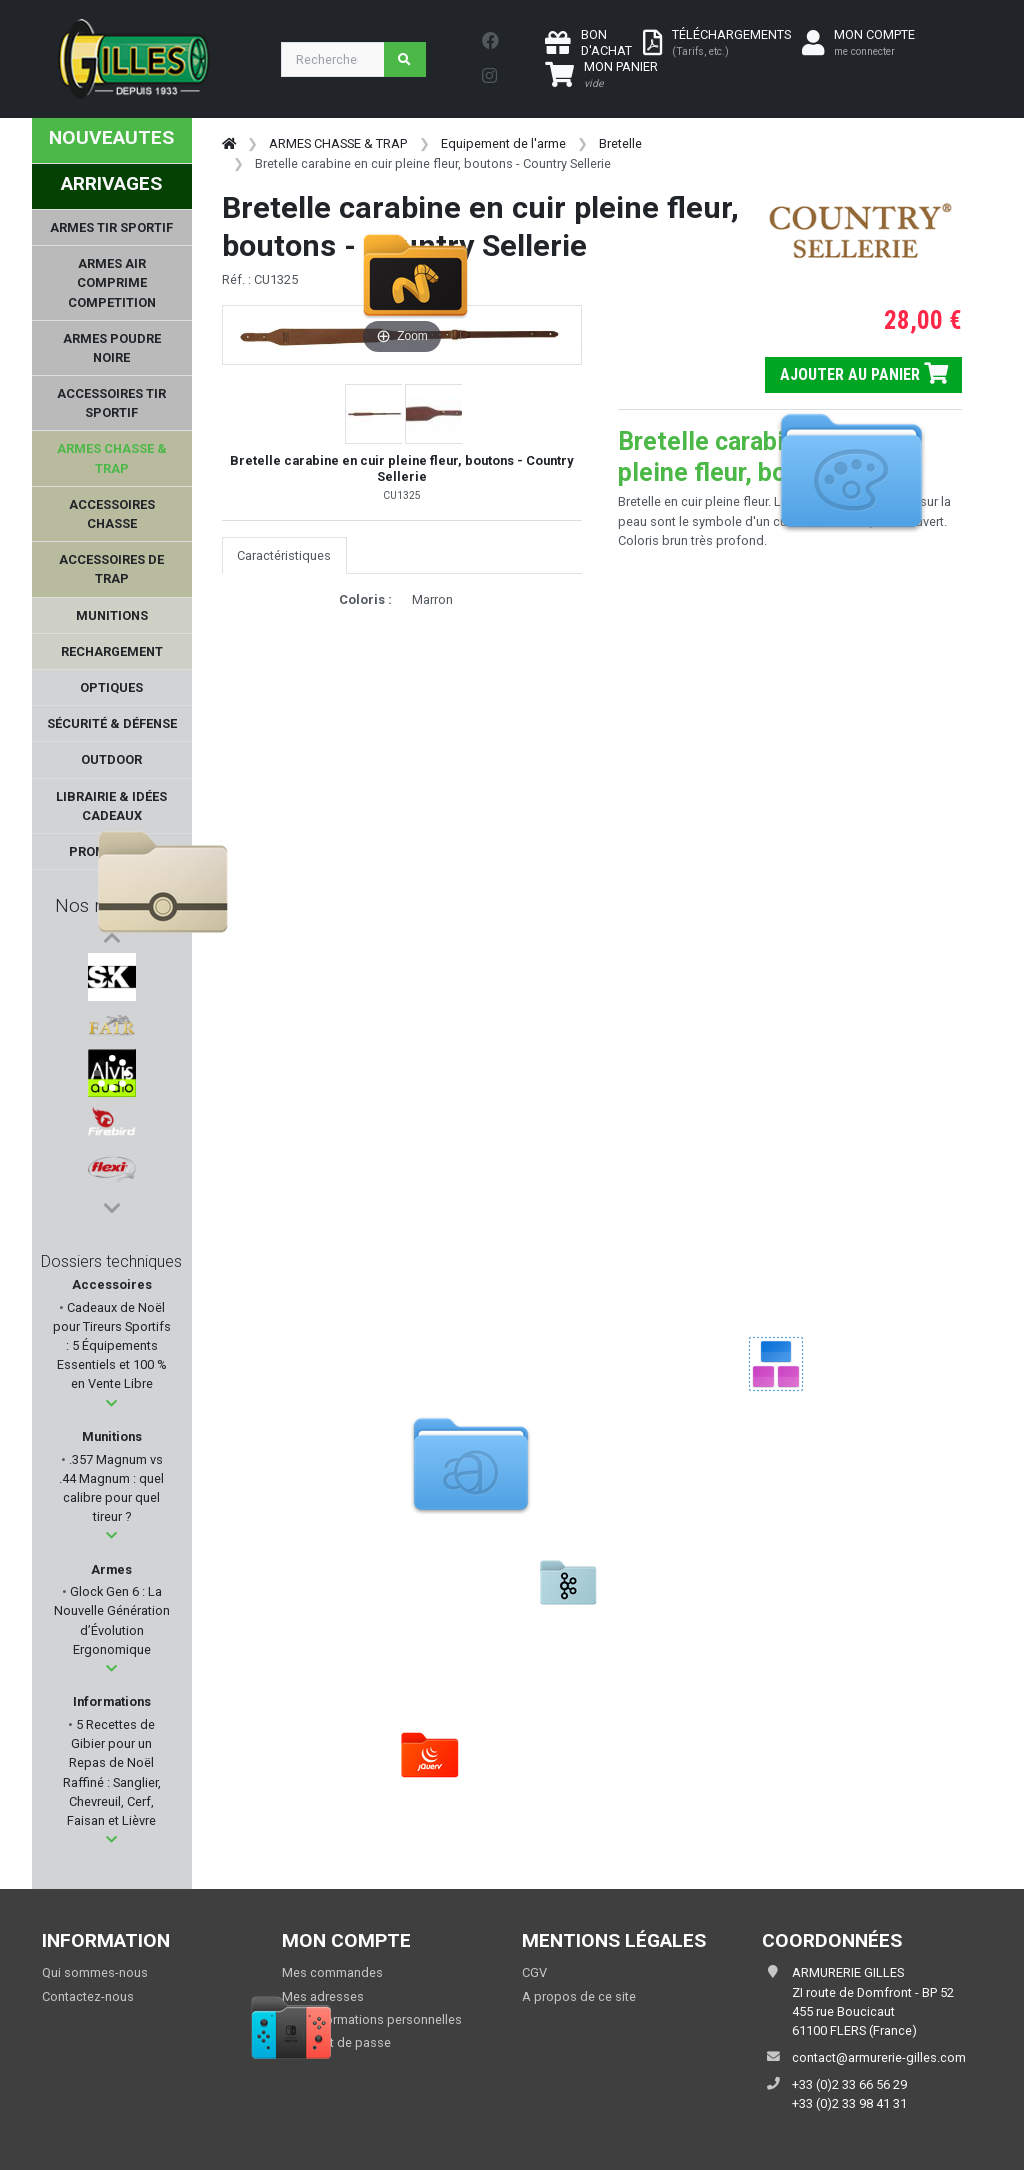  Describe the element at coordinates (851, 470) in the screenshot. I see `open folder containing 2D artwork files` at that location.